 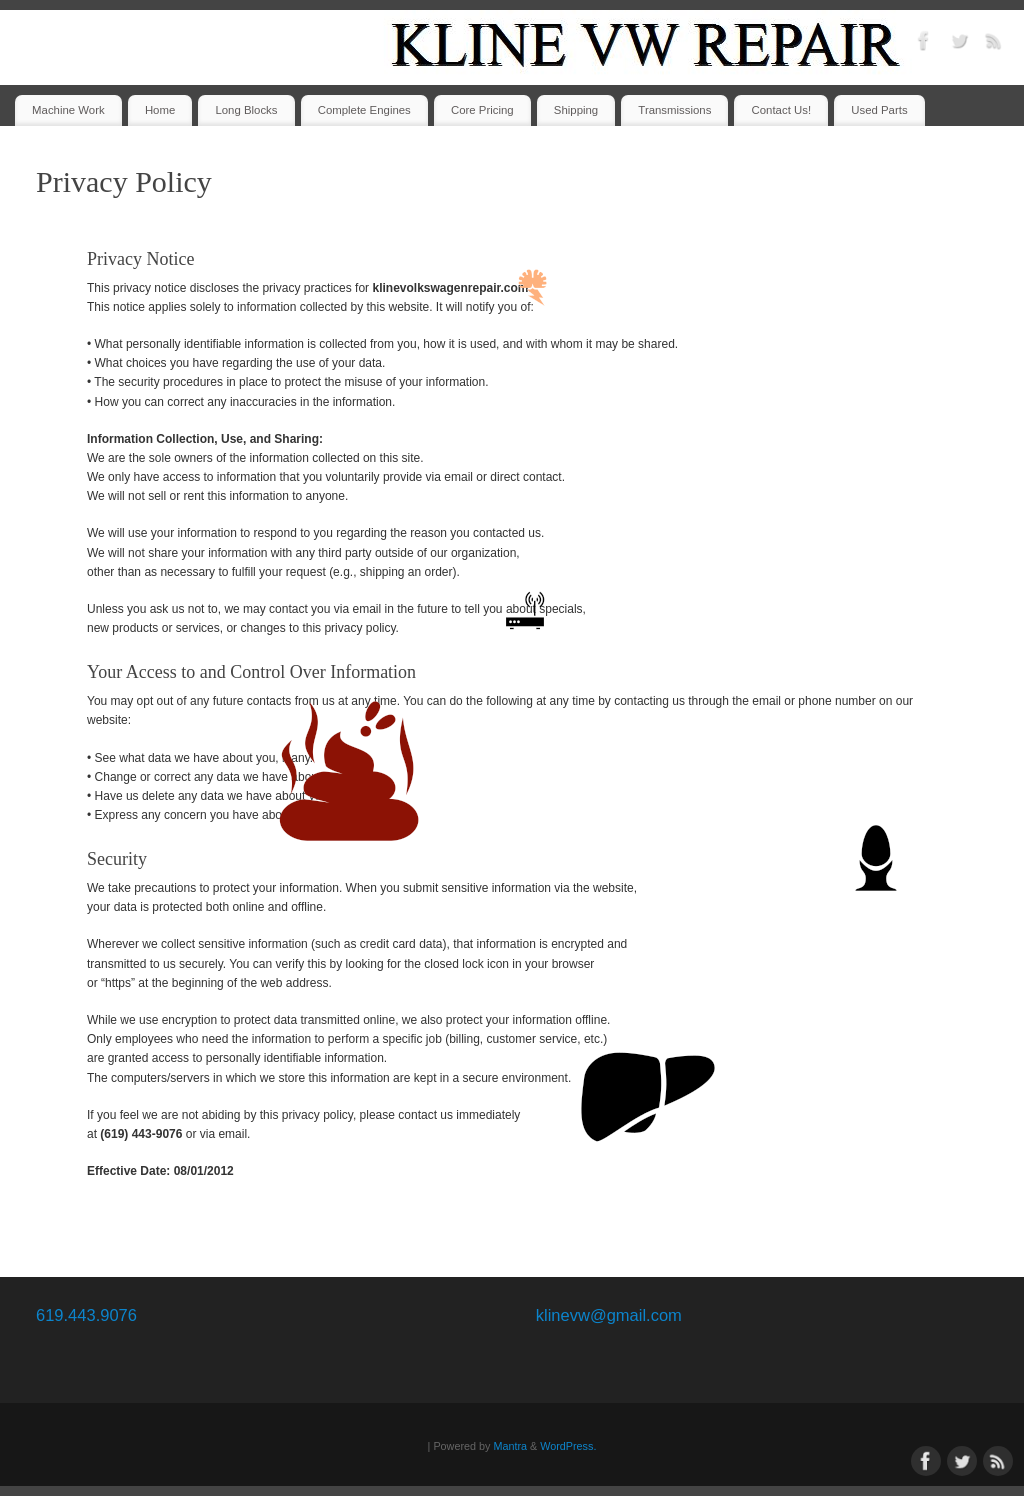 What do you see at coordinates (876, 858) in the screenshot?
I see `select egg pod vehicle or transport` at bounding box center [876, 858].